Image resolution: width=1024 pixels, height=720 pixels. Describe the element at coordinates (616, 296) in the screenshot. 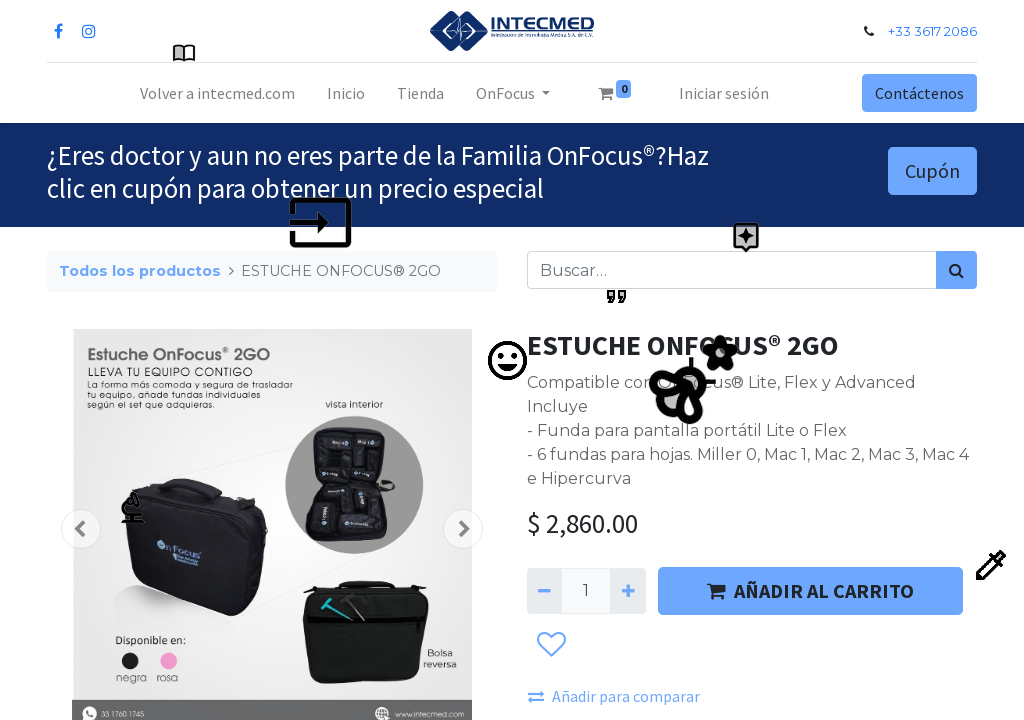

I see `insert a block quote` at that location.